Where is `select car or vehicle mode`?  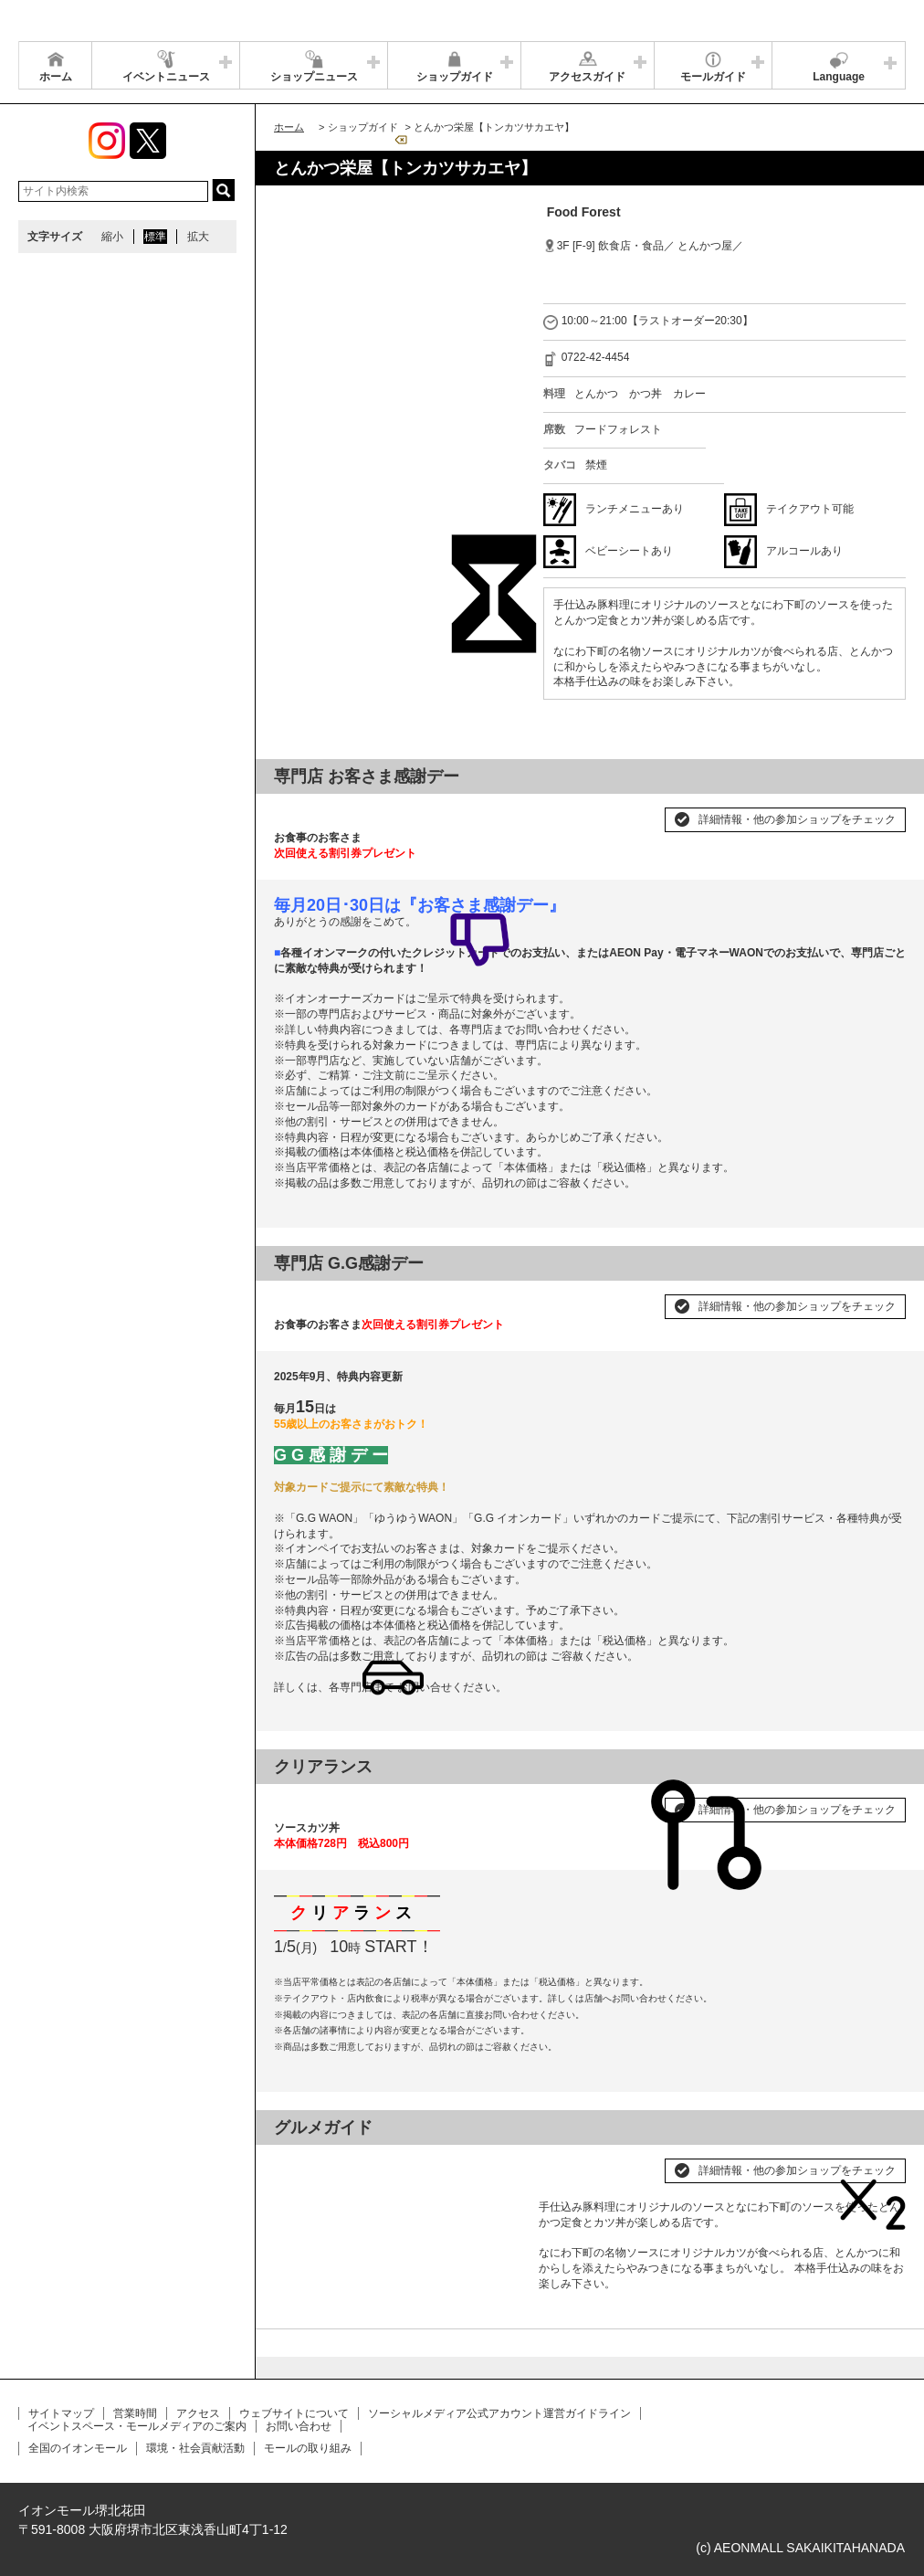
select car or vehicle mode is located at coordinates (393, 1675).